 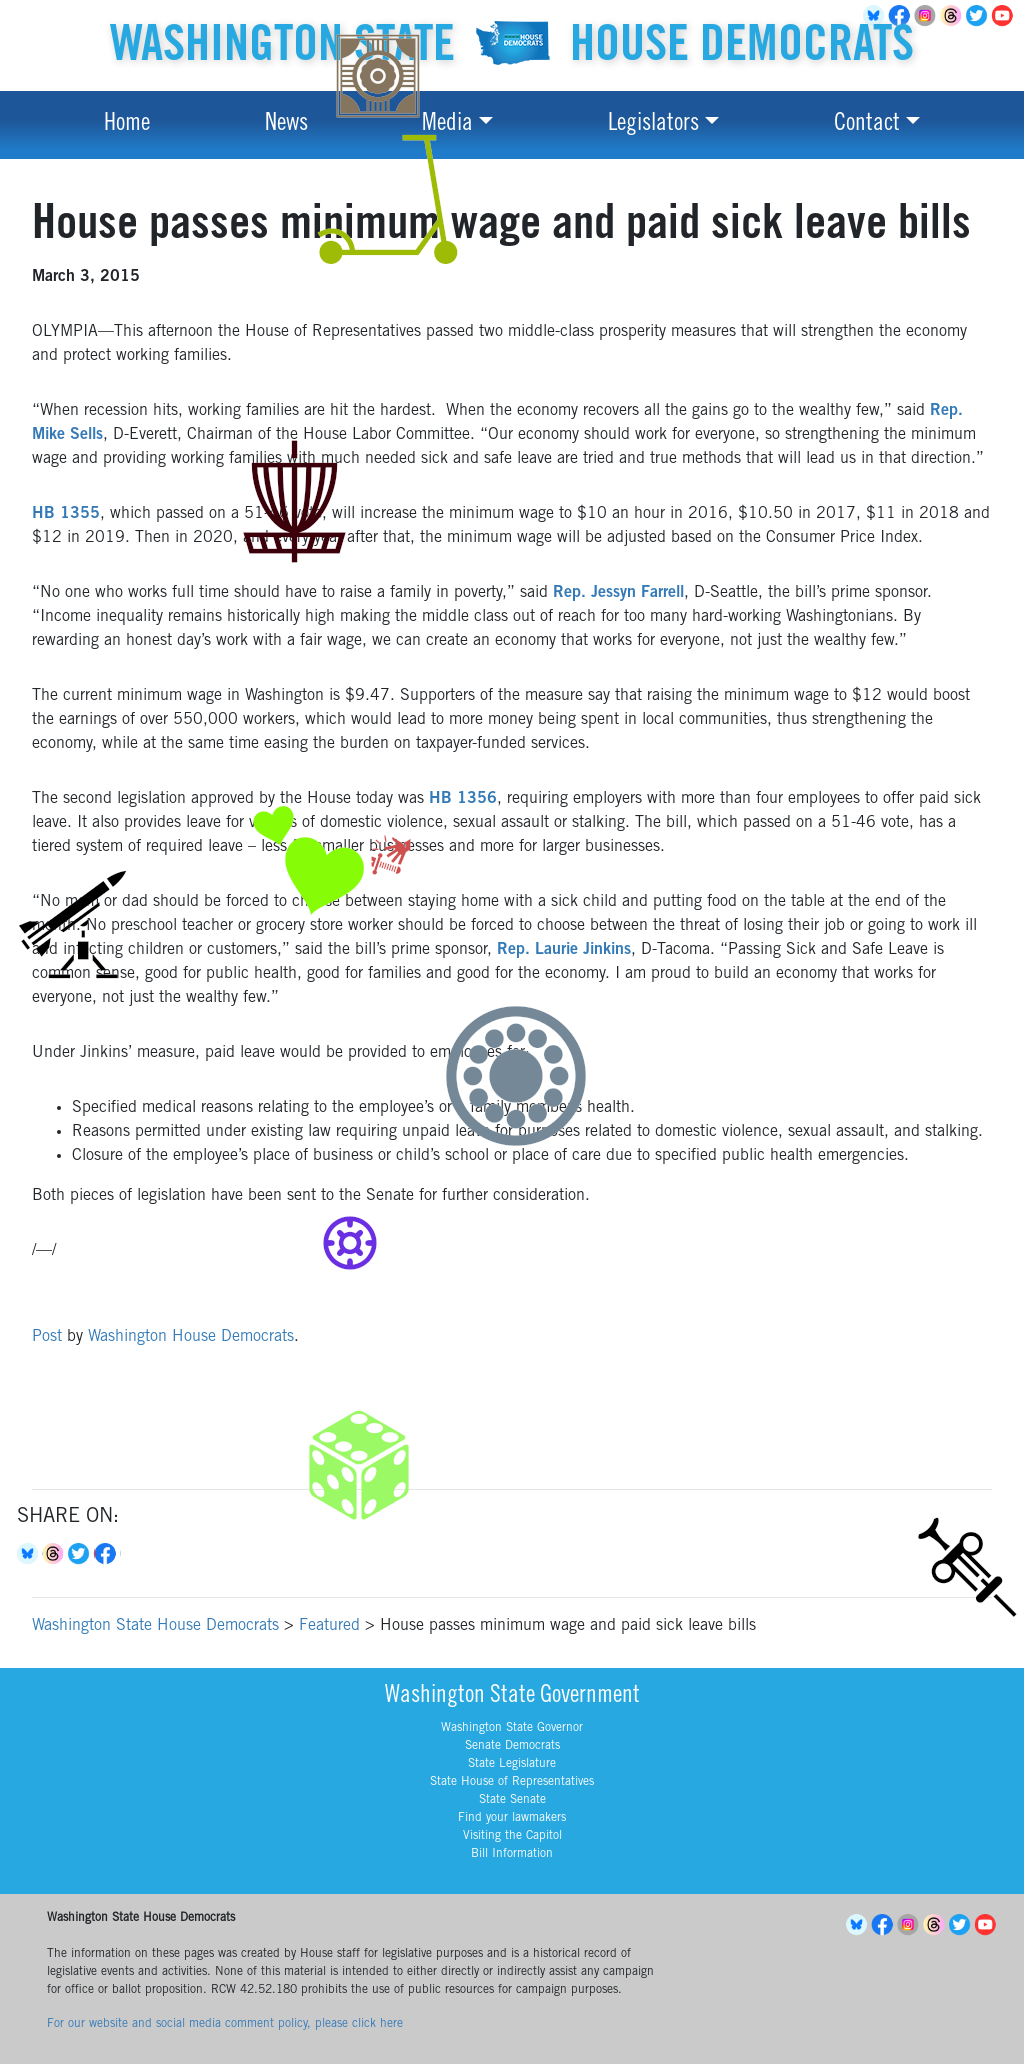 I want to click on launch missile attack in game, so click(x=72, y=924).